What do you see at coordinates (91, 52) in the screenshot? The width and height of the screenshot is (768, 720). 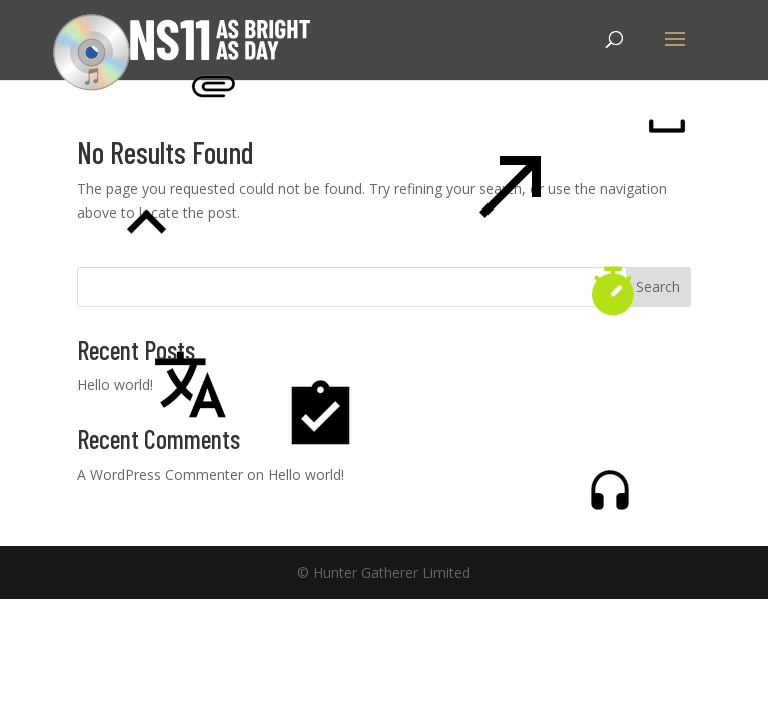 I see `audio CD or music disc detected` at bounding box center [91, 52].